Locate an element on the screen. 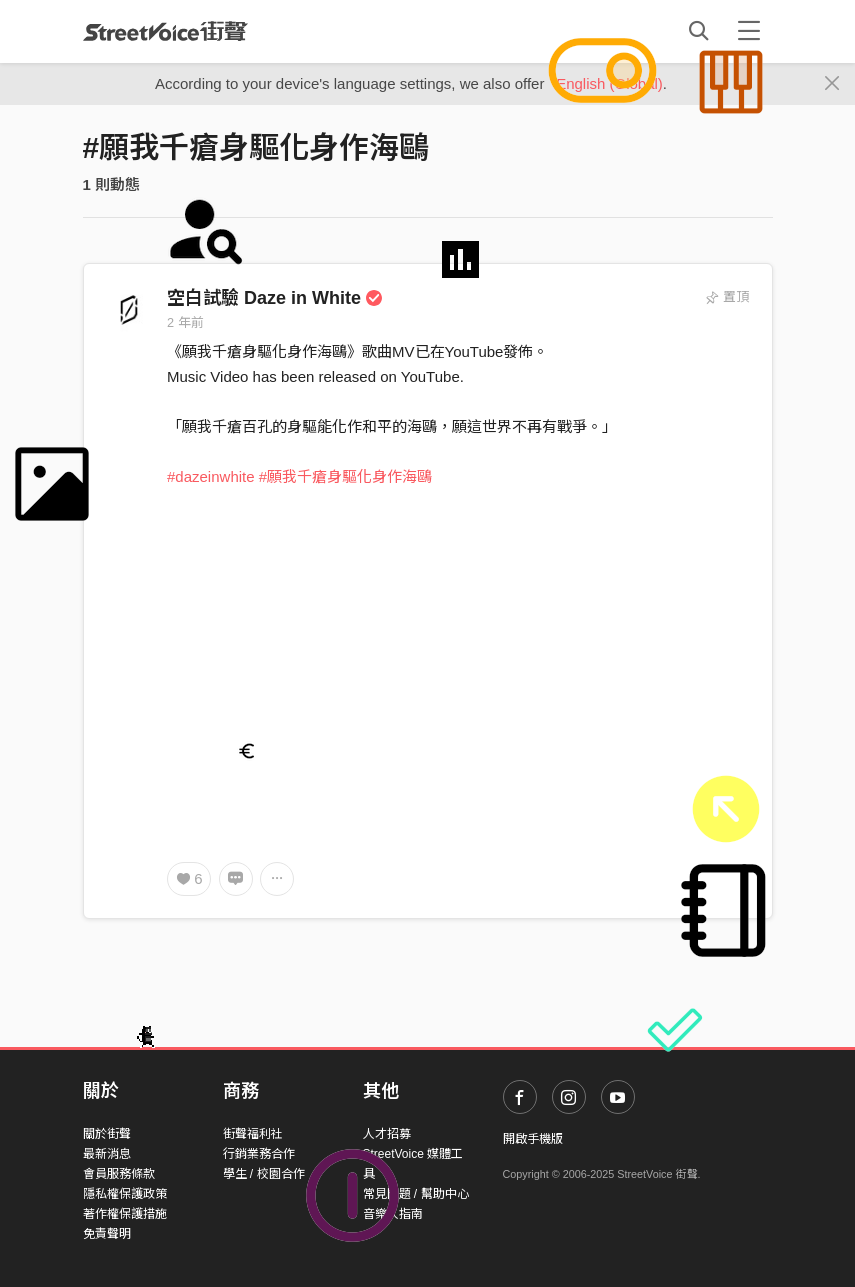  open music or piano app is located at coordinates (731, 82).